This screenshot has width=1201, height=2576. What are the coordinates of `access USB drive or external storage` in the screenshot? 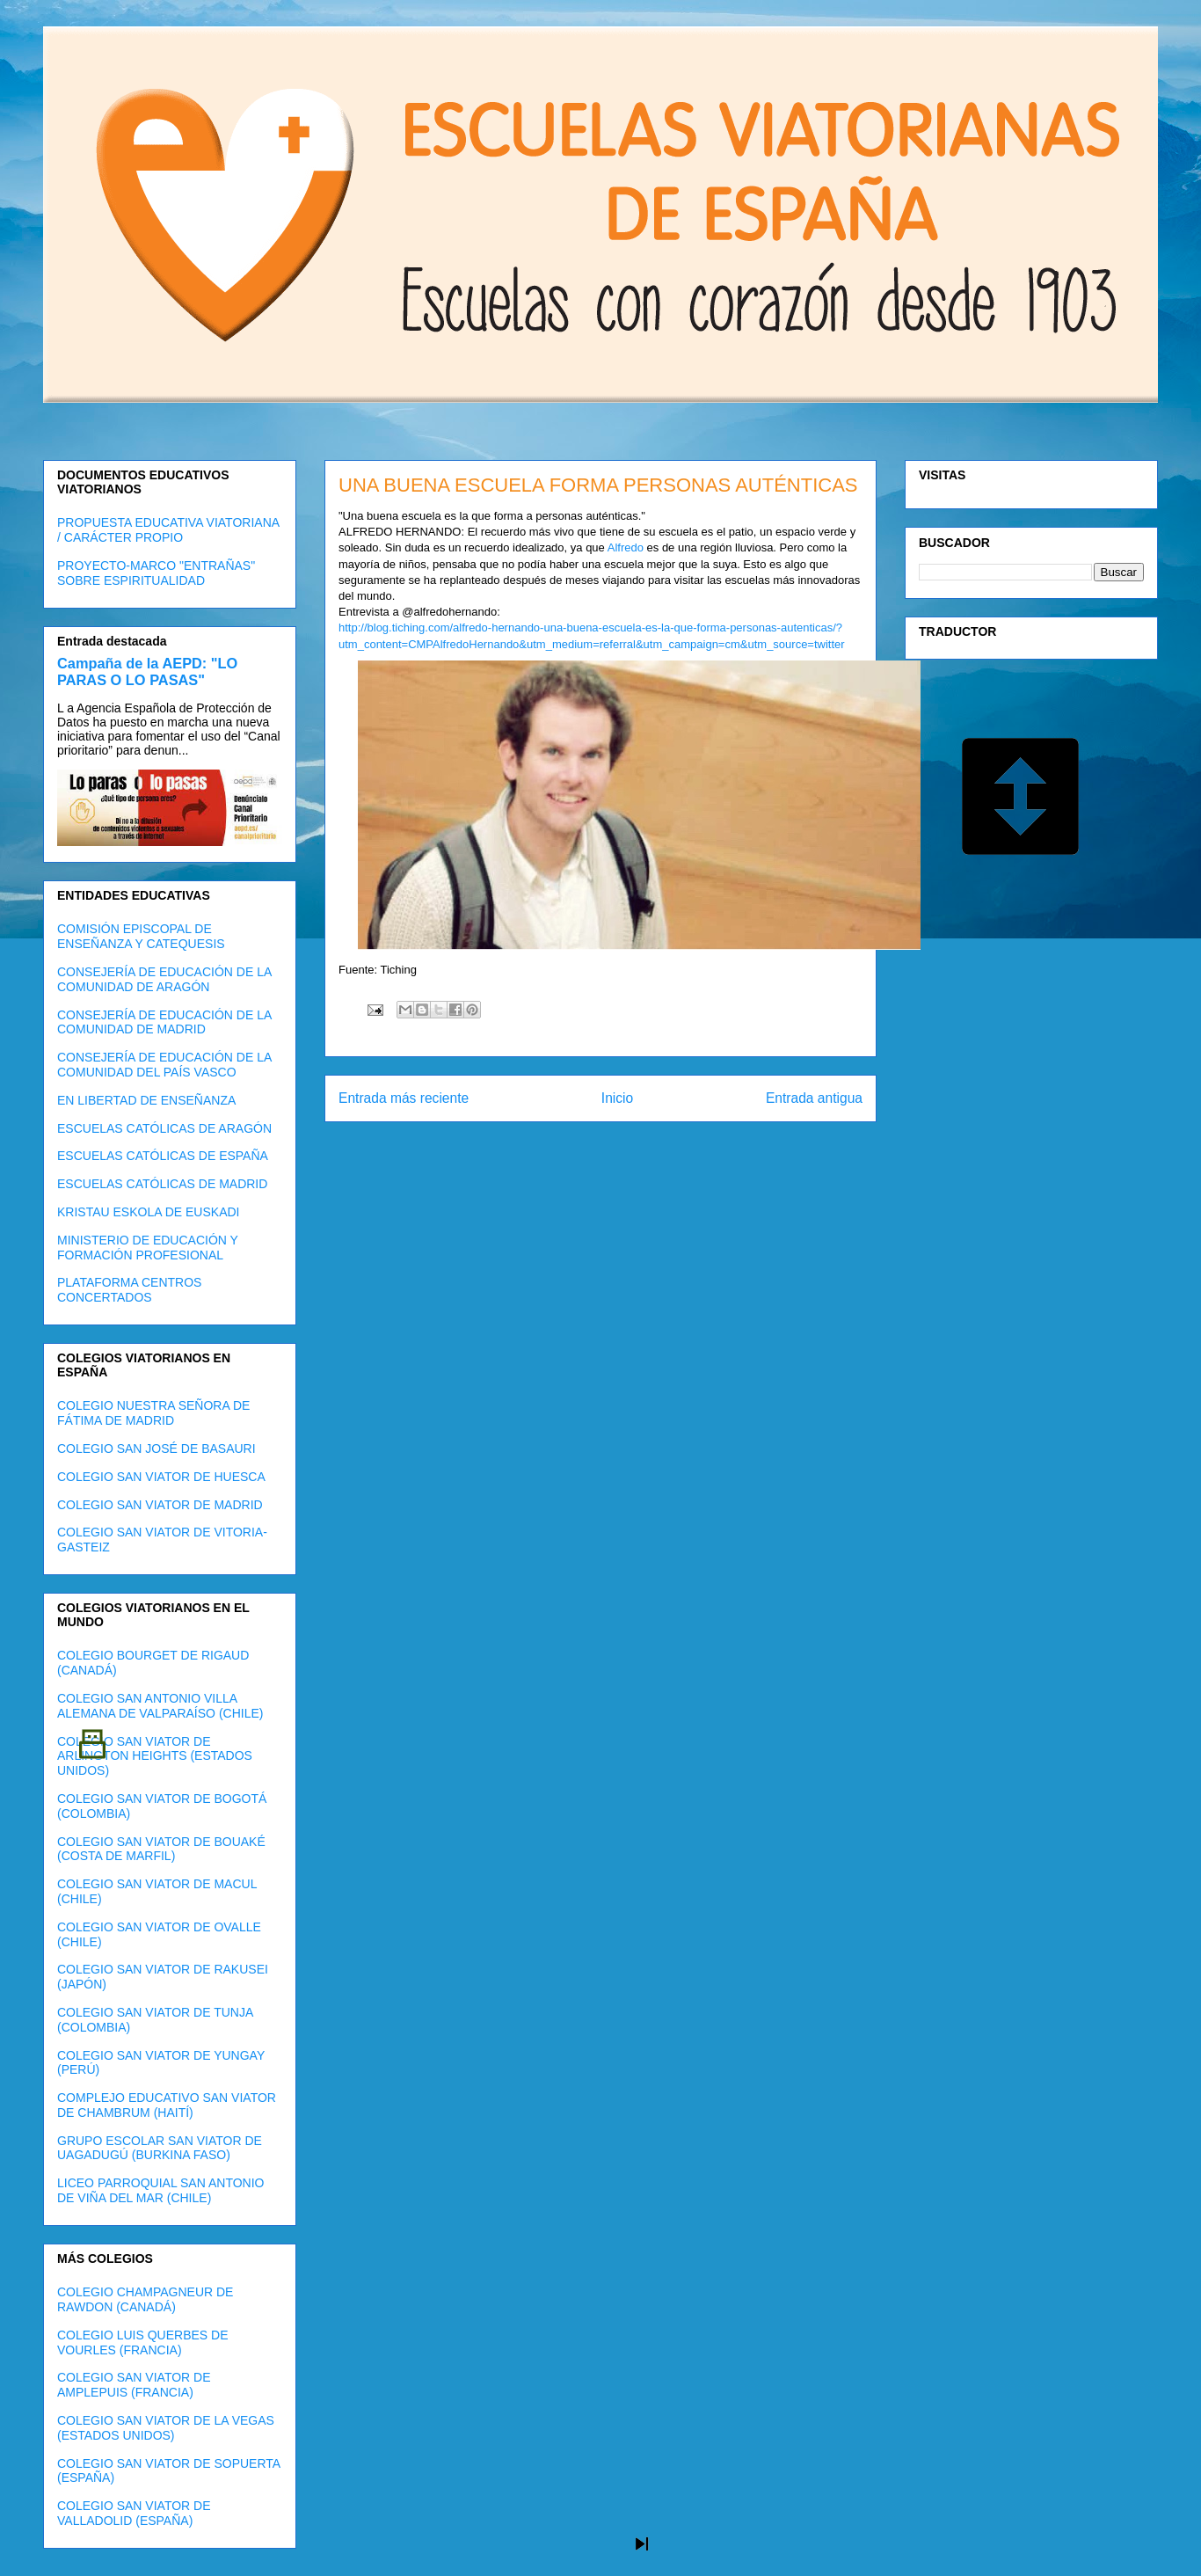 It's located at (92, 1744).